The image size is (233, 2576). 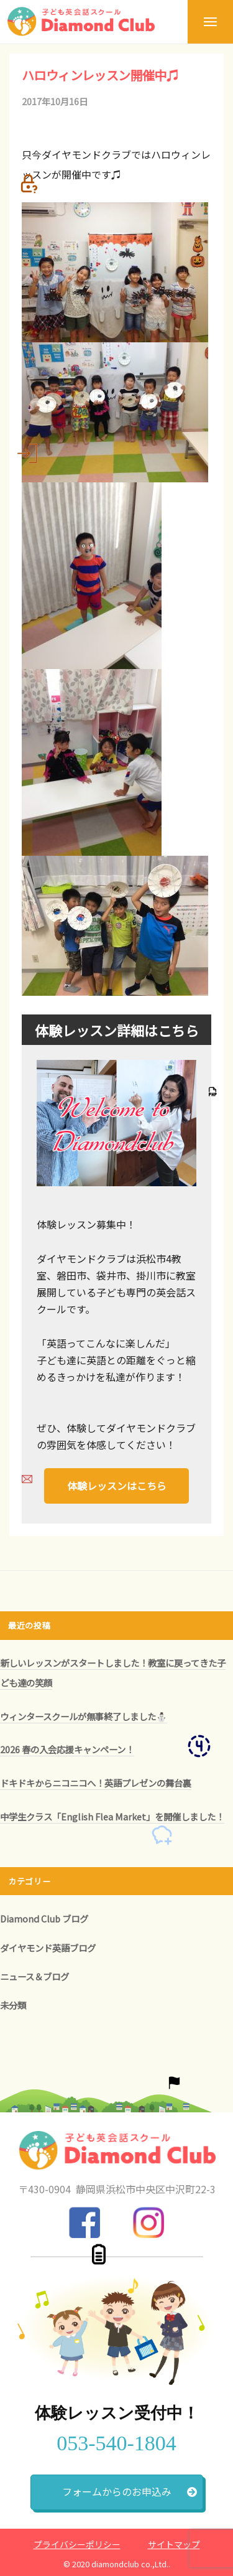 What do you see at coordinates (28, 183) in the screenshot?
I see `view security or password help` at bounding box center [28, 183].